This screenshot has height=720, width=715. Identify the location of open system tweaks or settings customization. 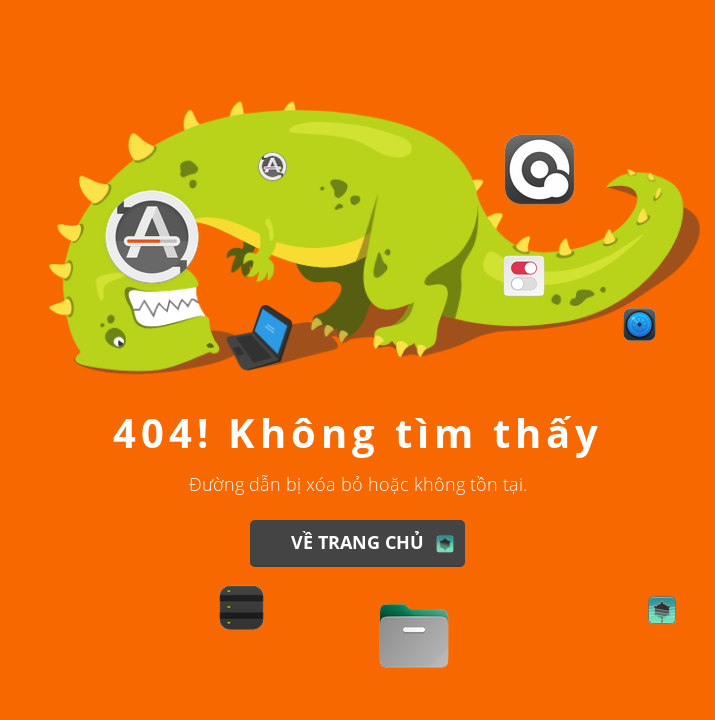
(524, 276).